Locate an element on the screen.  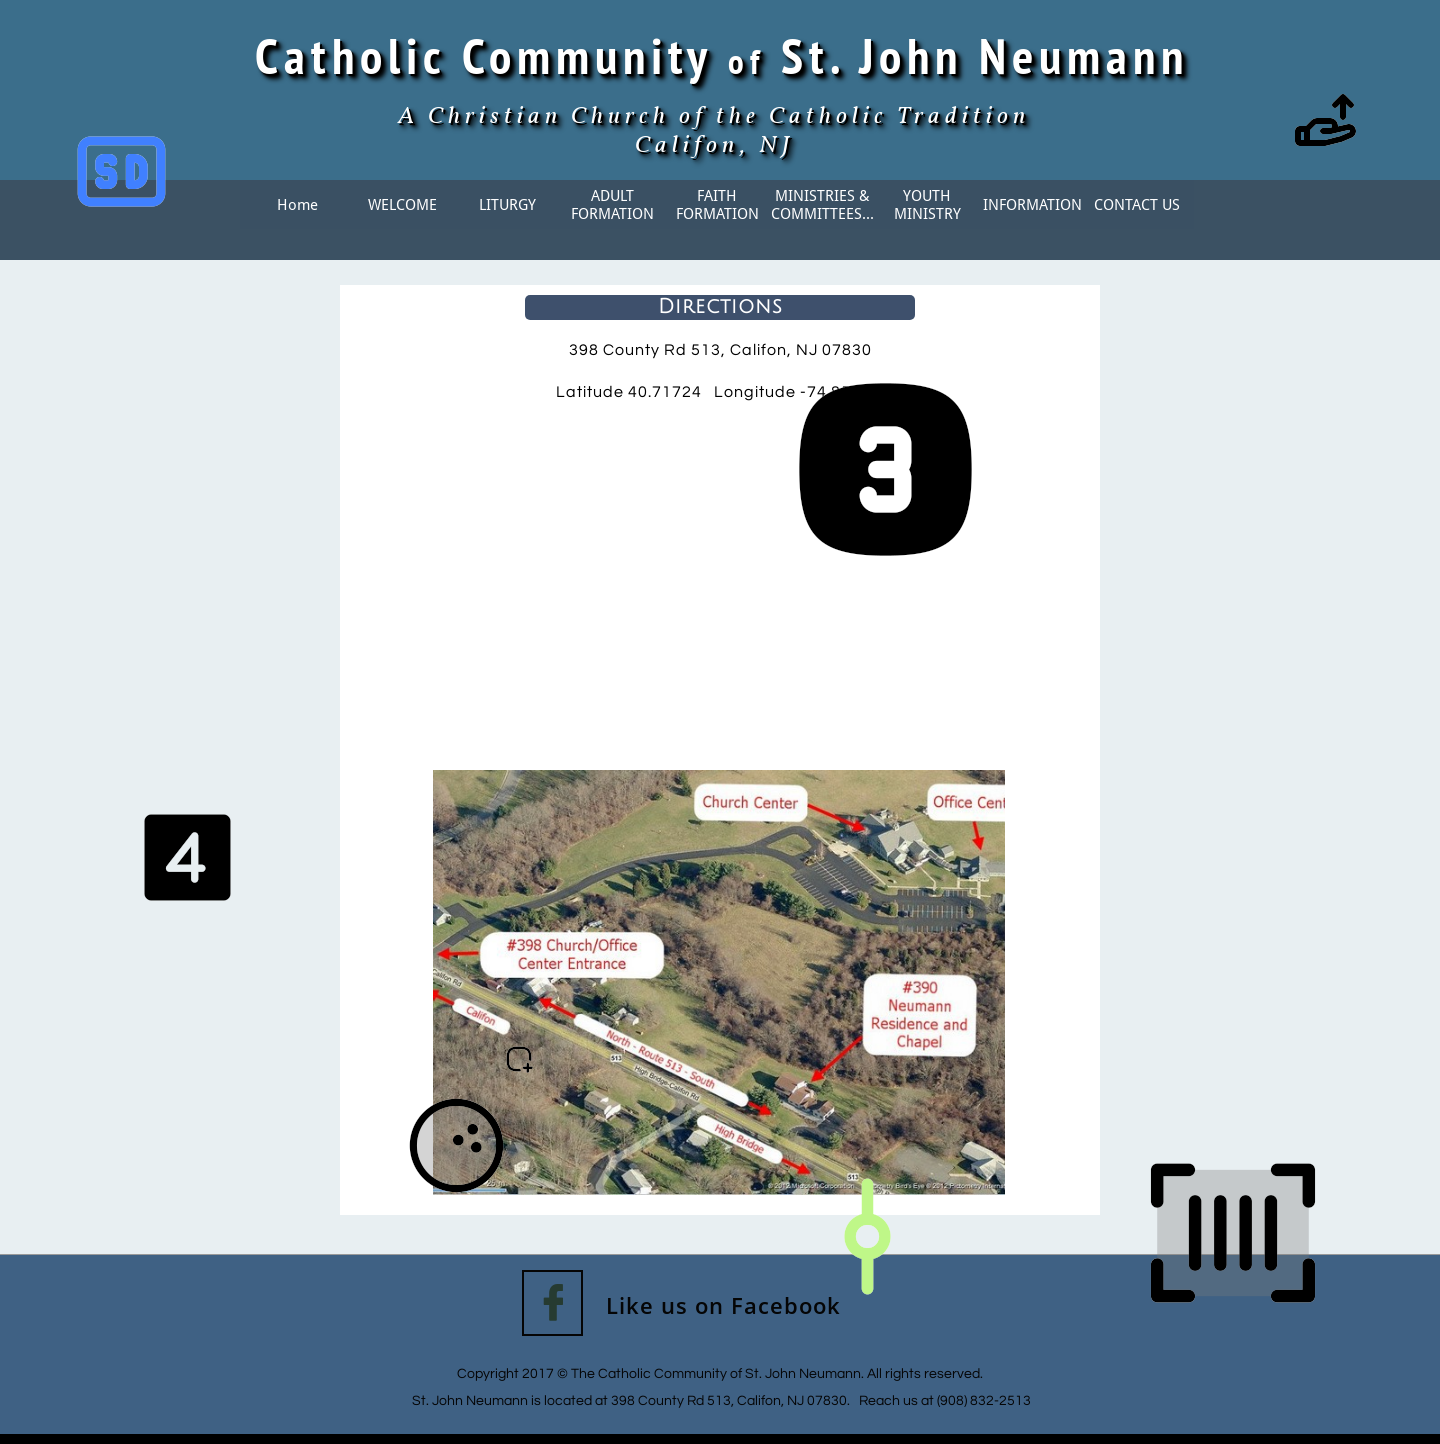
indicates step 3 in a multi-step process is located at coordinates (885, 469).